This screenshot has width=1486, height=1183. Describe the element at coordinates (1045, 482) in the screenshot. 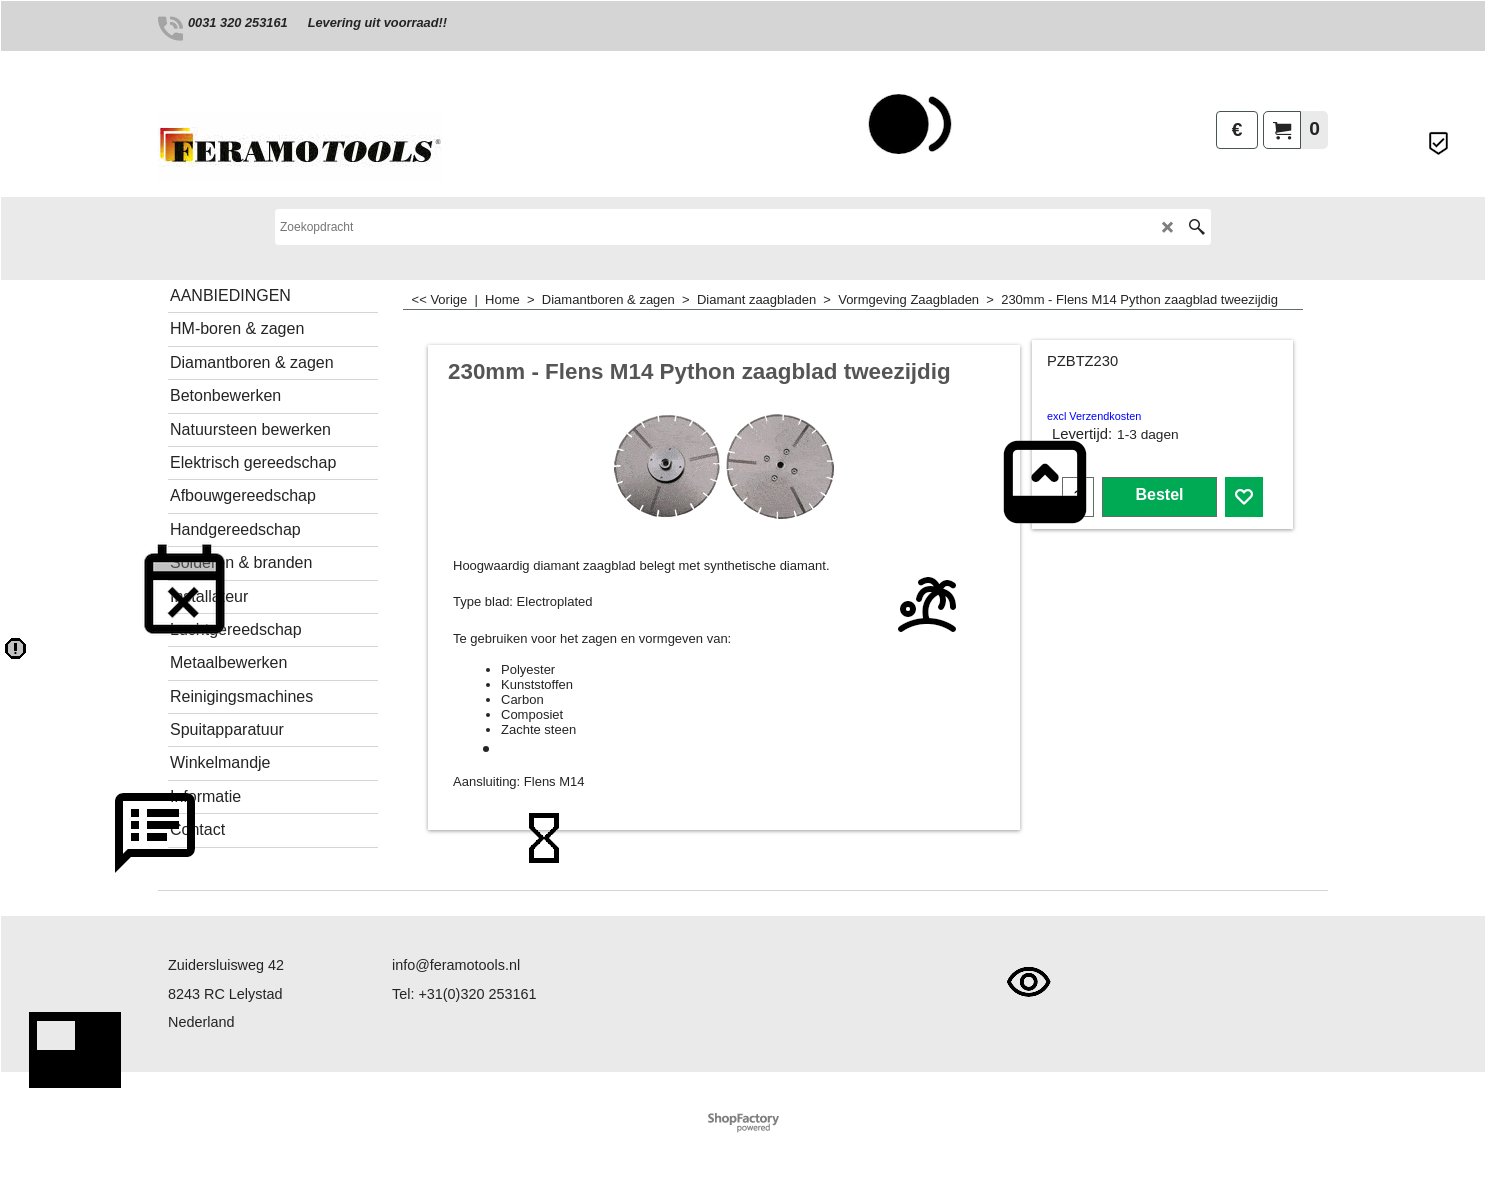

I see `expand the bottom bar or panel` at that location.